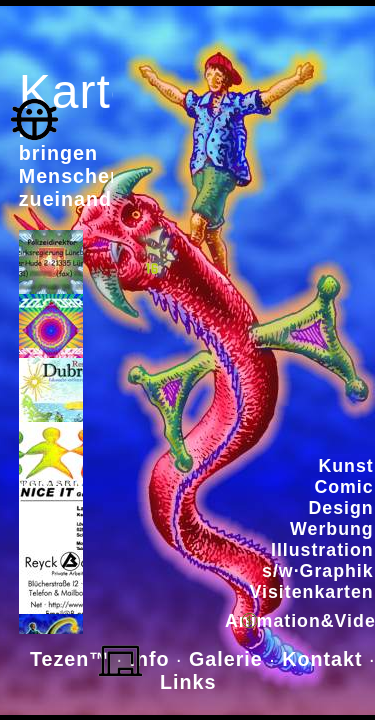 This screenshot has height=720, width=375. I want to click on open presentation or teaching mode, so click(120, 661).